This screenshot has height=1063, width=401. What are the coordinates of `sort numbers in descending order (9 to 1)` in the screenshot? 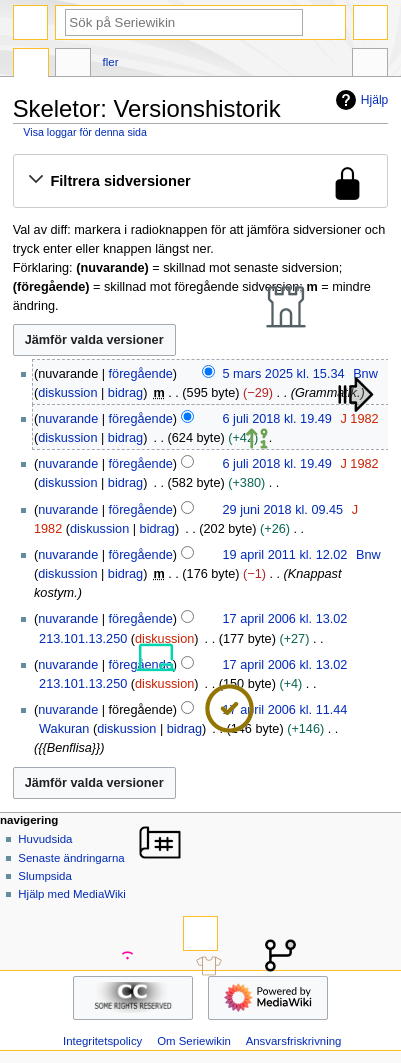 It's located at (257, 438).